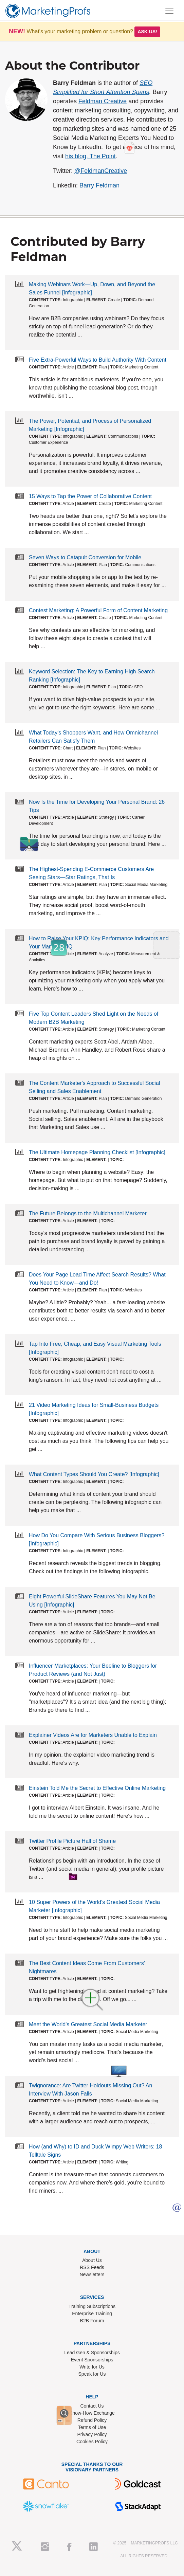 Image resolution: width=184 pixels, height=2576 pixels. What do you see at coordinates (177, 2208) in the screenshot?
I see `open an internet location or web shortcut` at bounding box center [177, 2208].